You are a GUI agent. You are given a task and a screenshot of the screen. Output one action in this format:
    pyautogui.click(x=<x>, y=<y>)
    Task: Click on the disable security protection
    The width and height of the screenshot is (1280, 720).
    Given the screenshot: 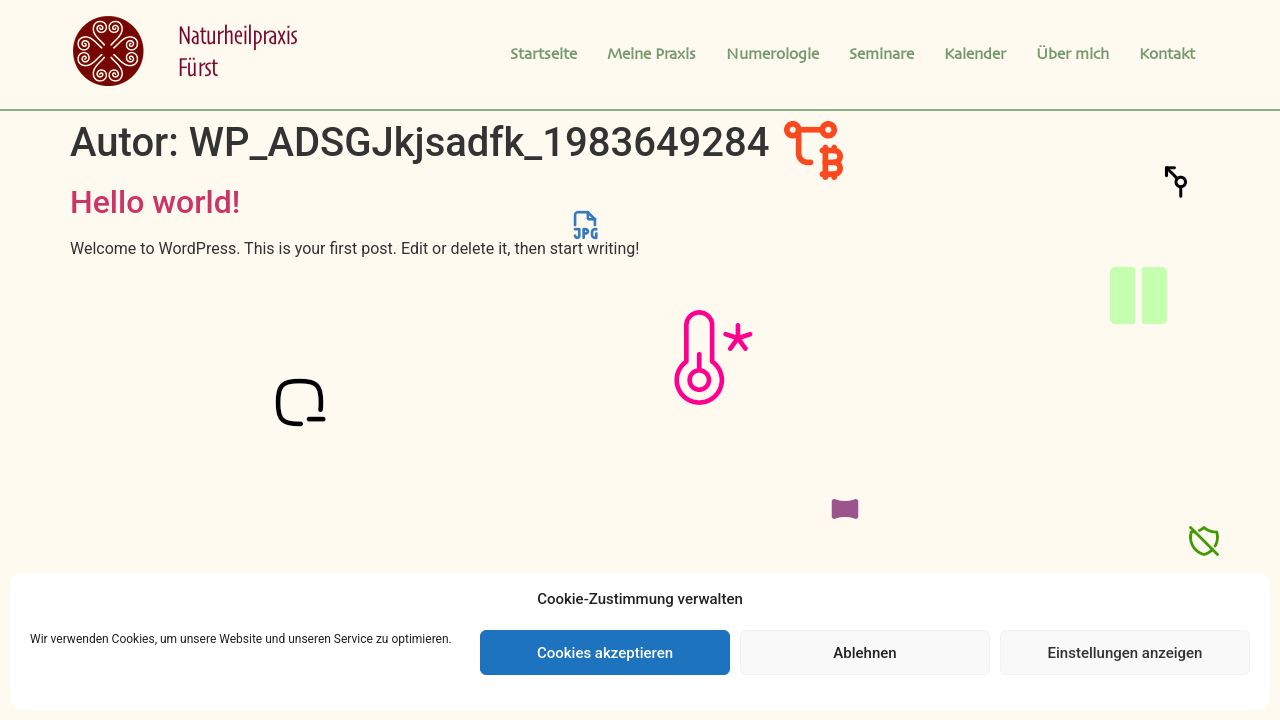 What is the action you would take?
    pyautogui.click(x=1204, y=541)
    